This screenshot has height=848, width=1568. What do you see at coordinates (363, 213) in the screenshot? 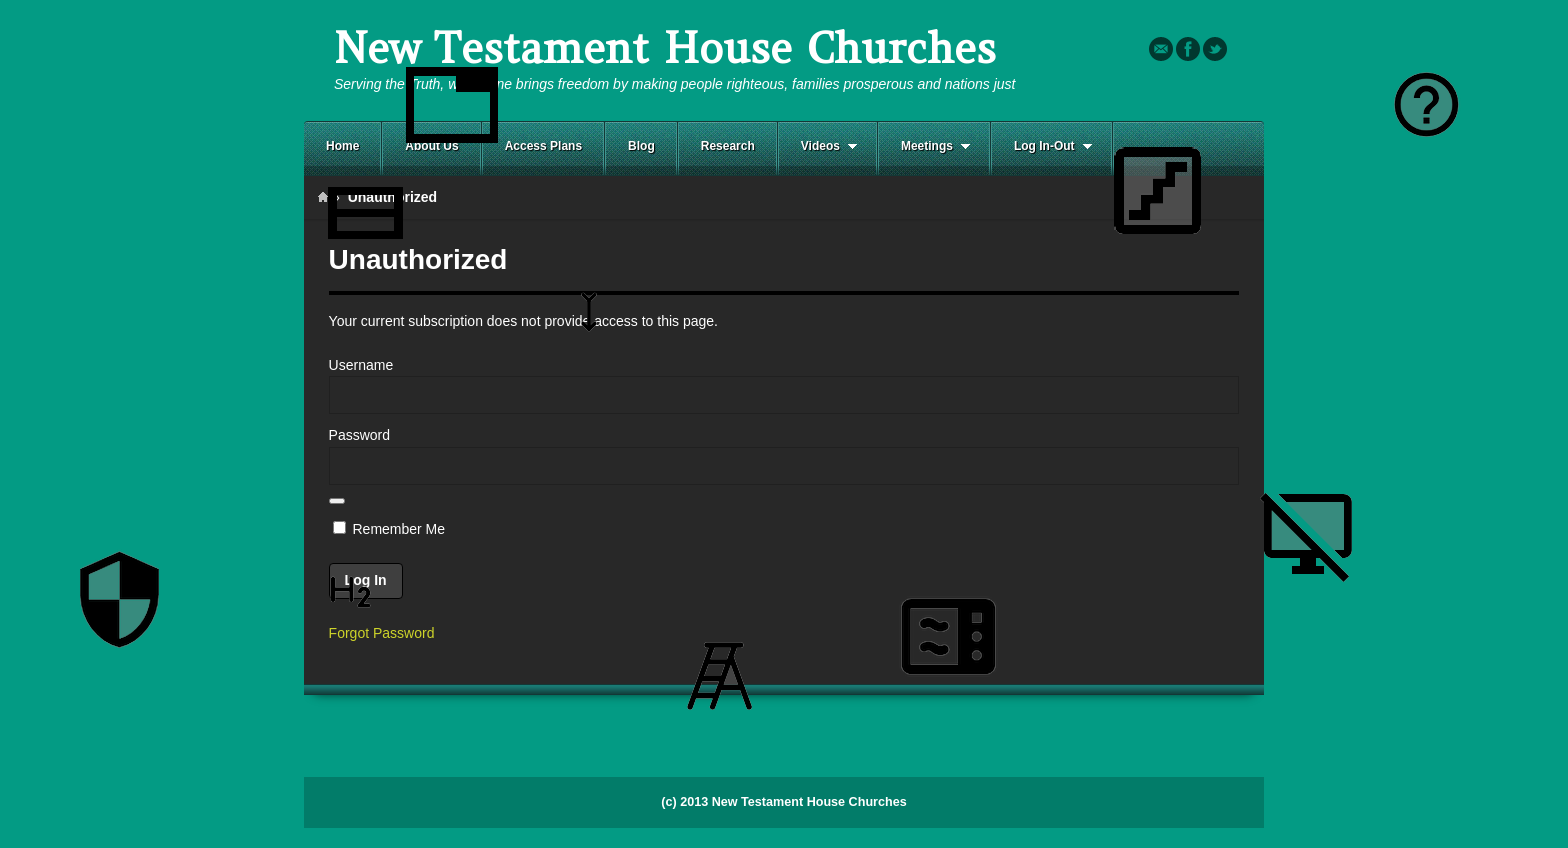
I see `switch to stream or list view` at bounding box center [363, 213].